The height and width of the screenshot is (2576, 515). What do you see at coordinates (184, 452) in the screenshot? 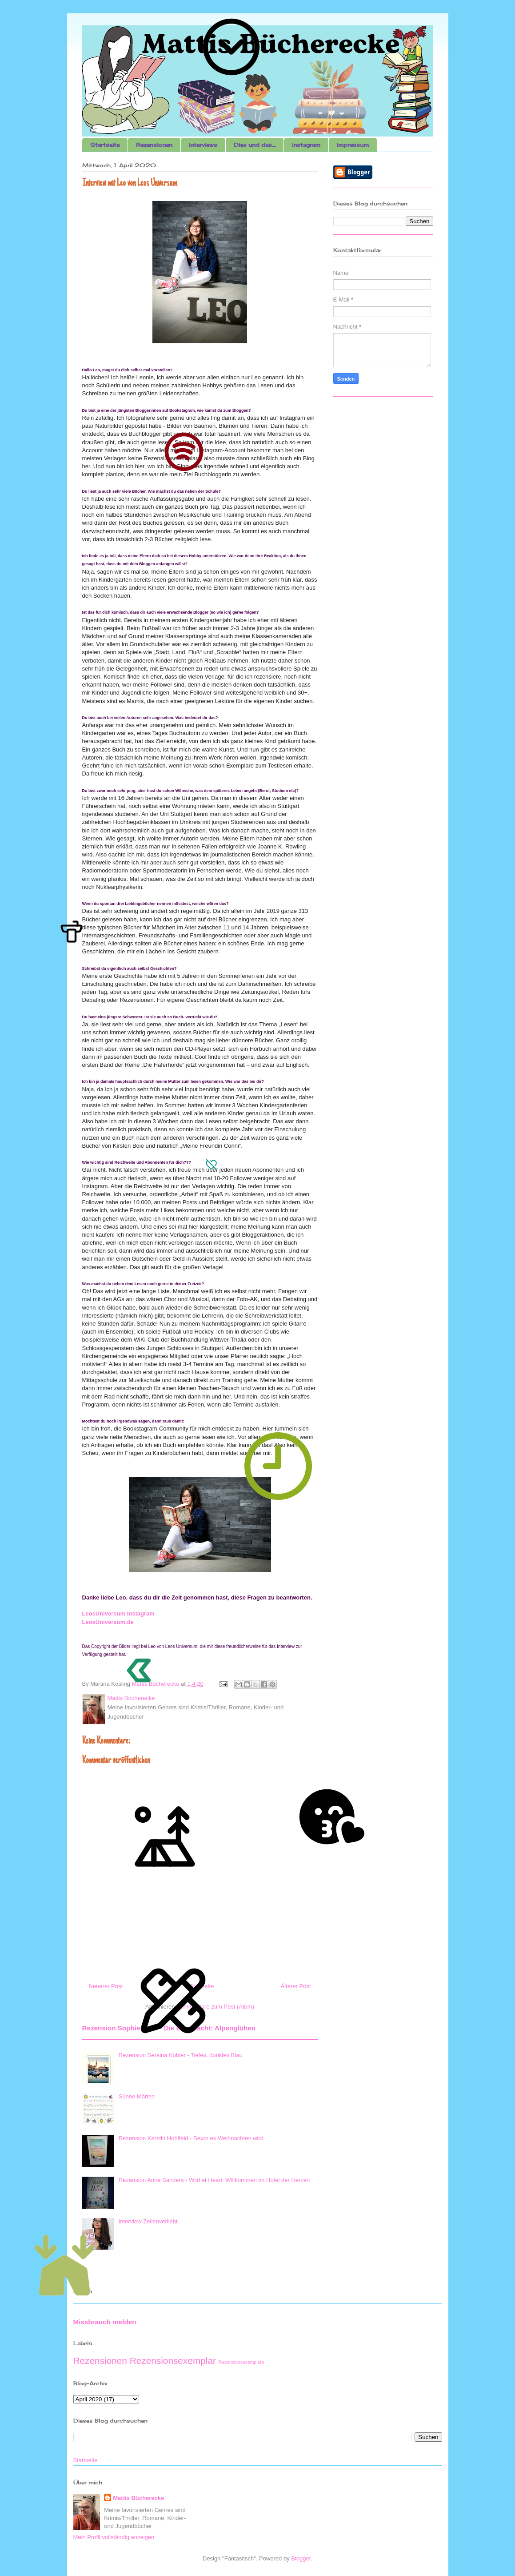
I see `open Spotify` at bounding box center [184, 452].